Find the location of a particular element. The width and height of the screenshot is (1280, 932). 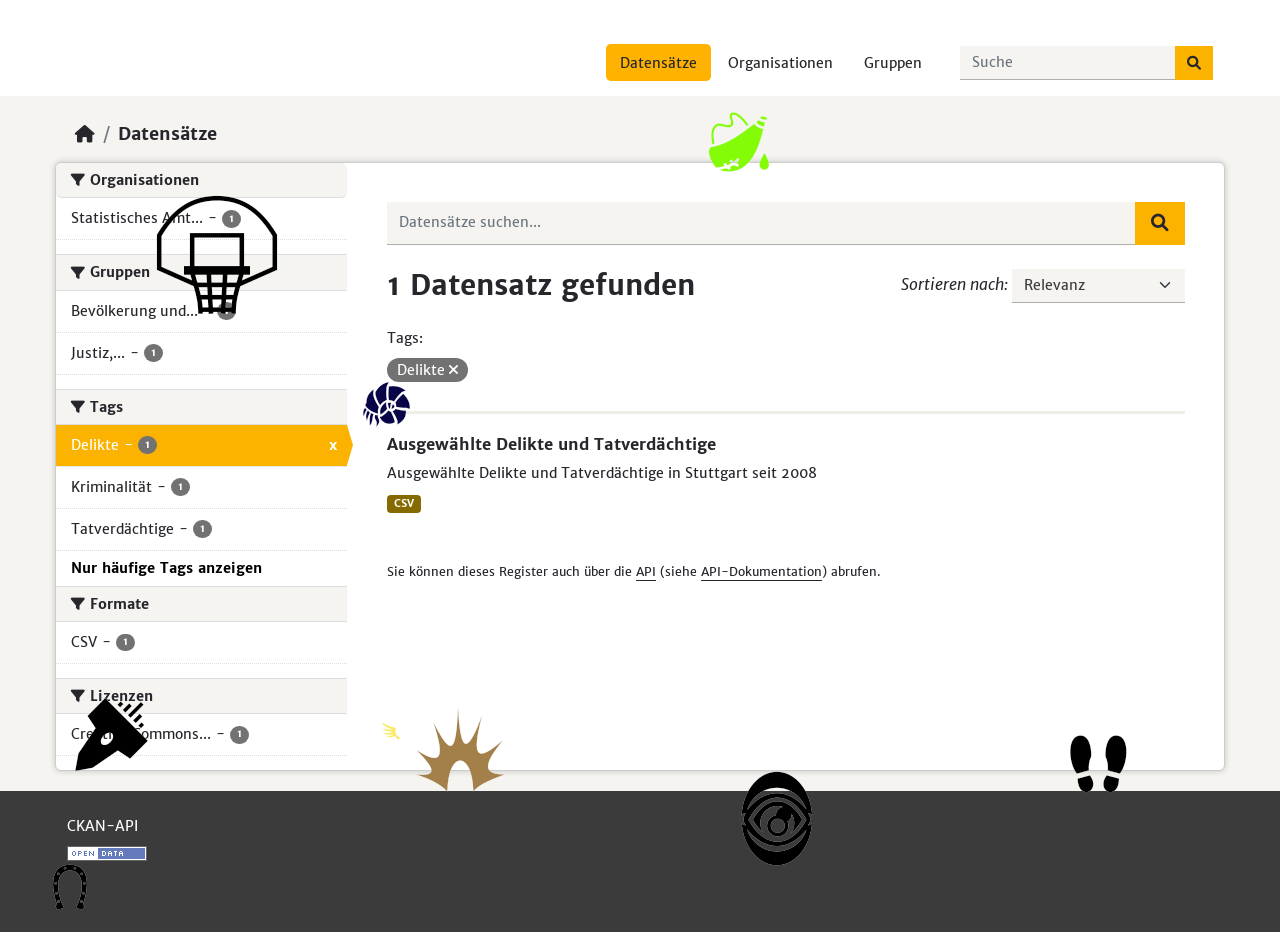

enter a new area or portal in a game is located at coordinates (460, 750).